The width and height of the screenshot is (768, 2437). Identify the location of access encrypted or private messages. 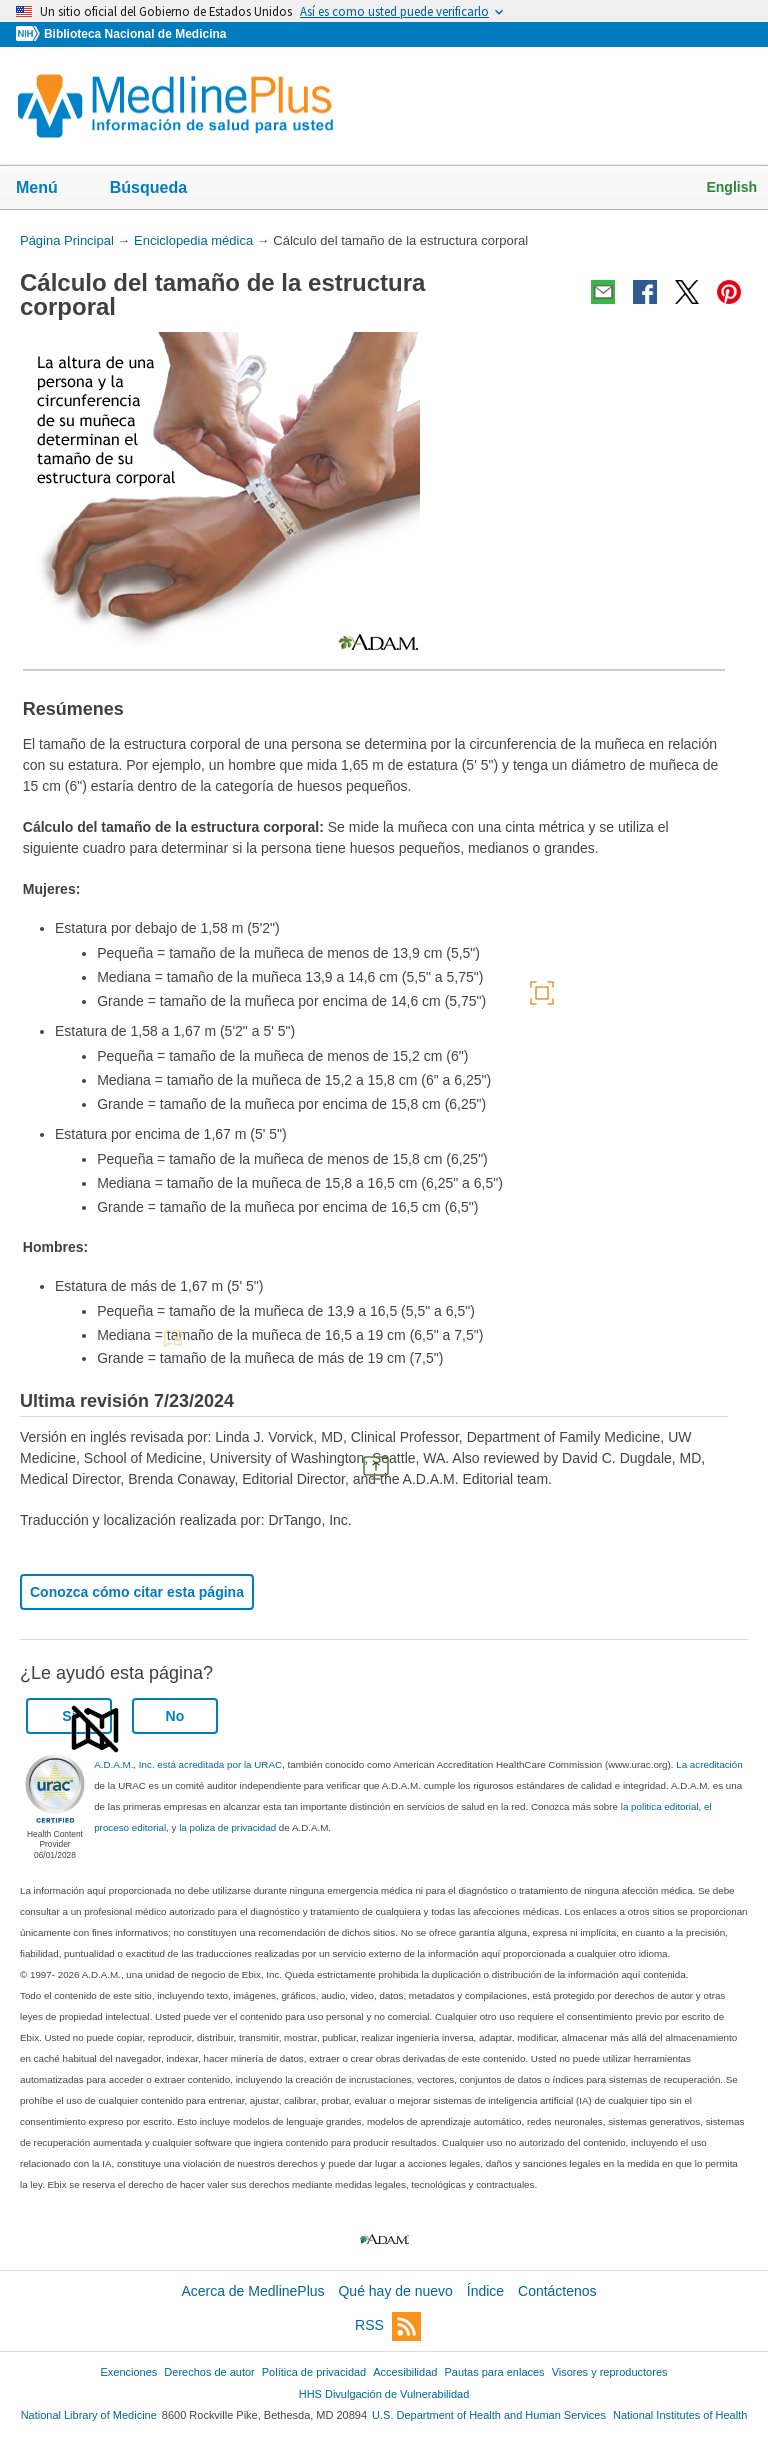
(173, 1338).